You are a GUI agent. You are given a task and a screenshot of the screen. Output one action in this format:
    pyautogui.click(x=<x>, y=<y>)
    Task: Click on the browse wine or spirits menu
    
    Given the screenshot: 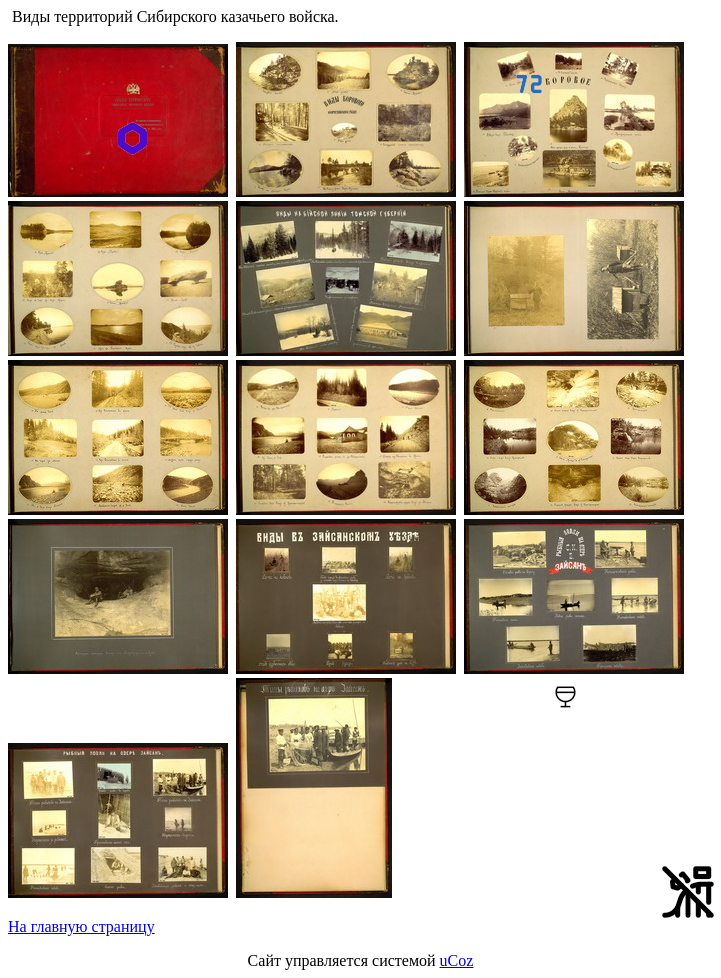 What is the action you would take?
    pyautogui.click(x=565, y=696)
    